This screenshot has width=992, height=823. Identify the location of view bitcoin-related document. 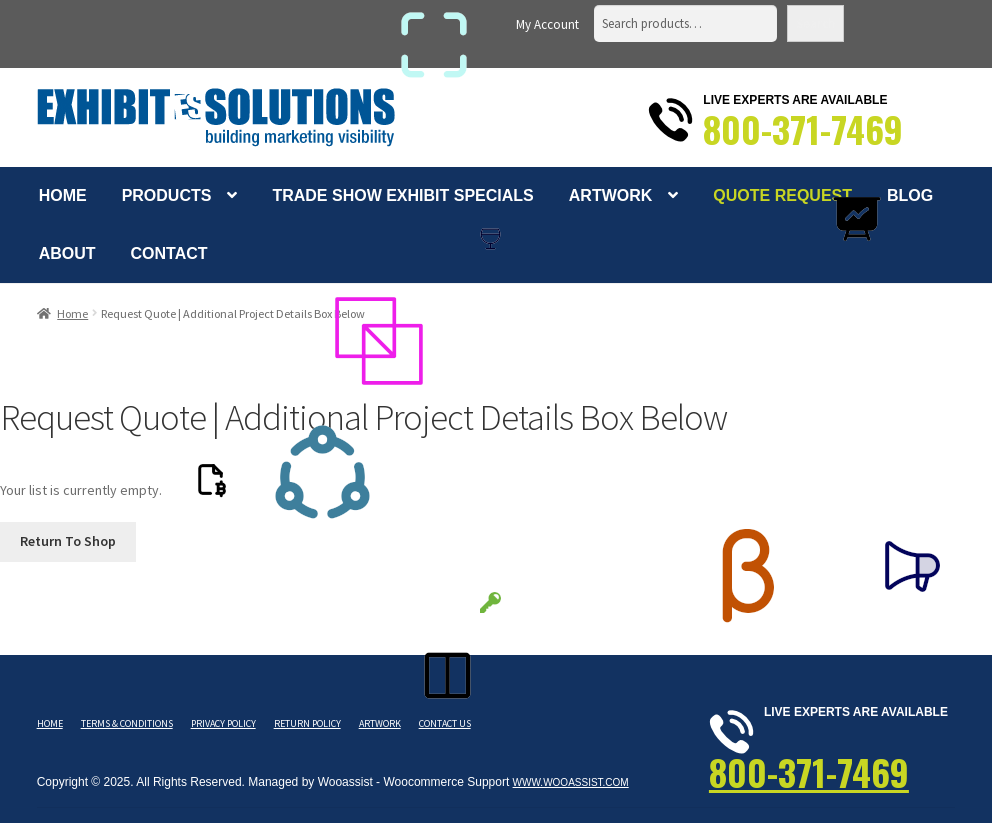
(210, 479).